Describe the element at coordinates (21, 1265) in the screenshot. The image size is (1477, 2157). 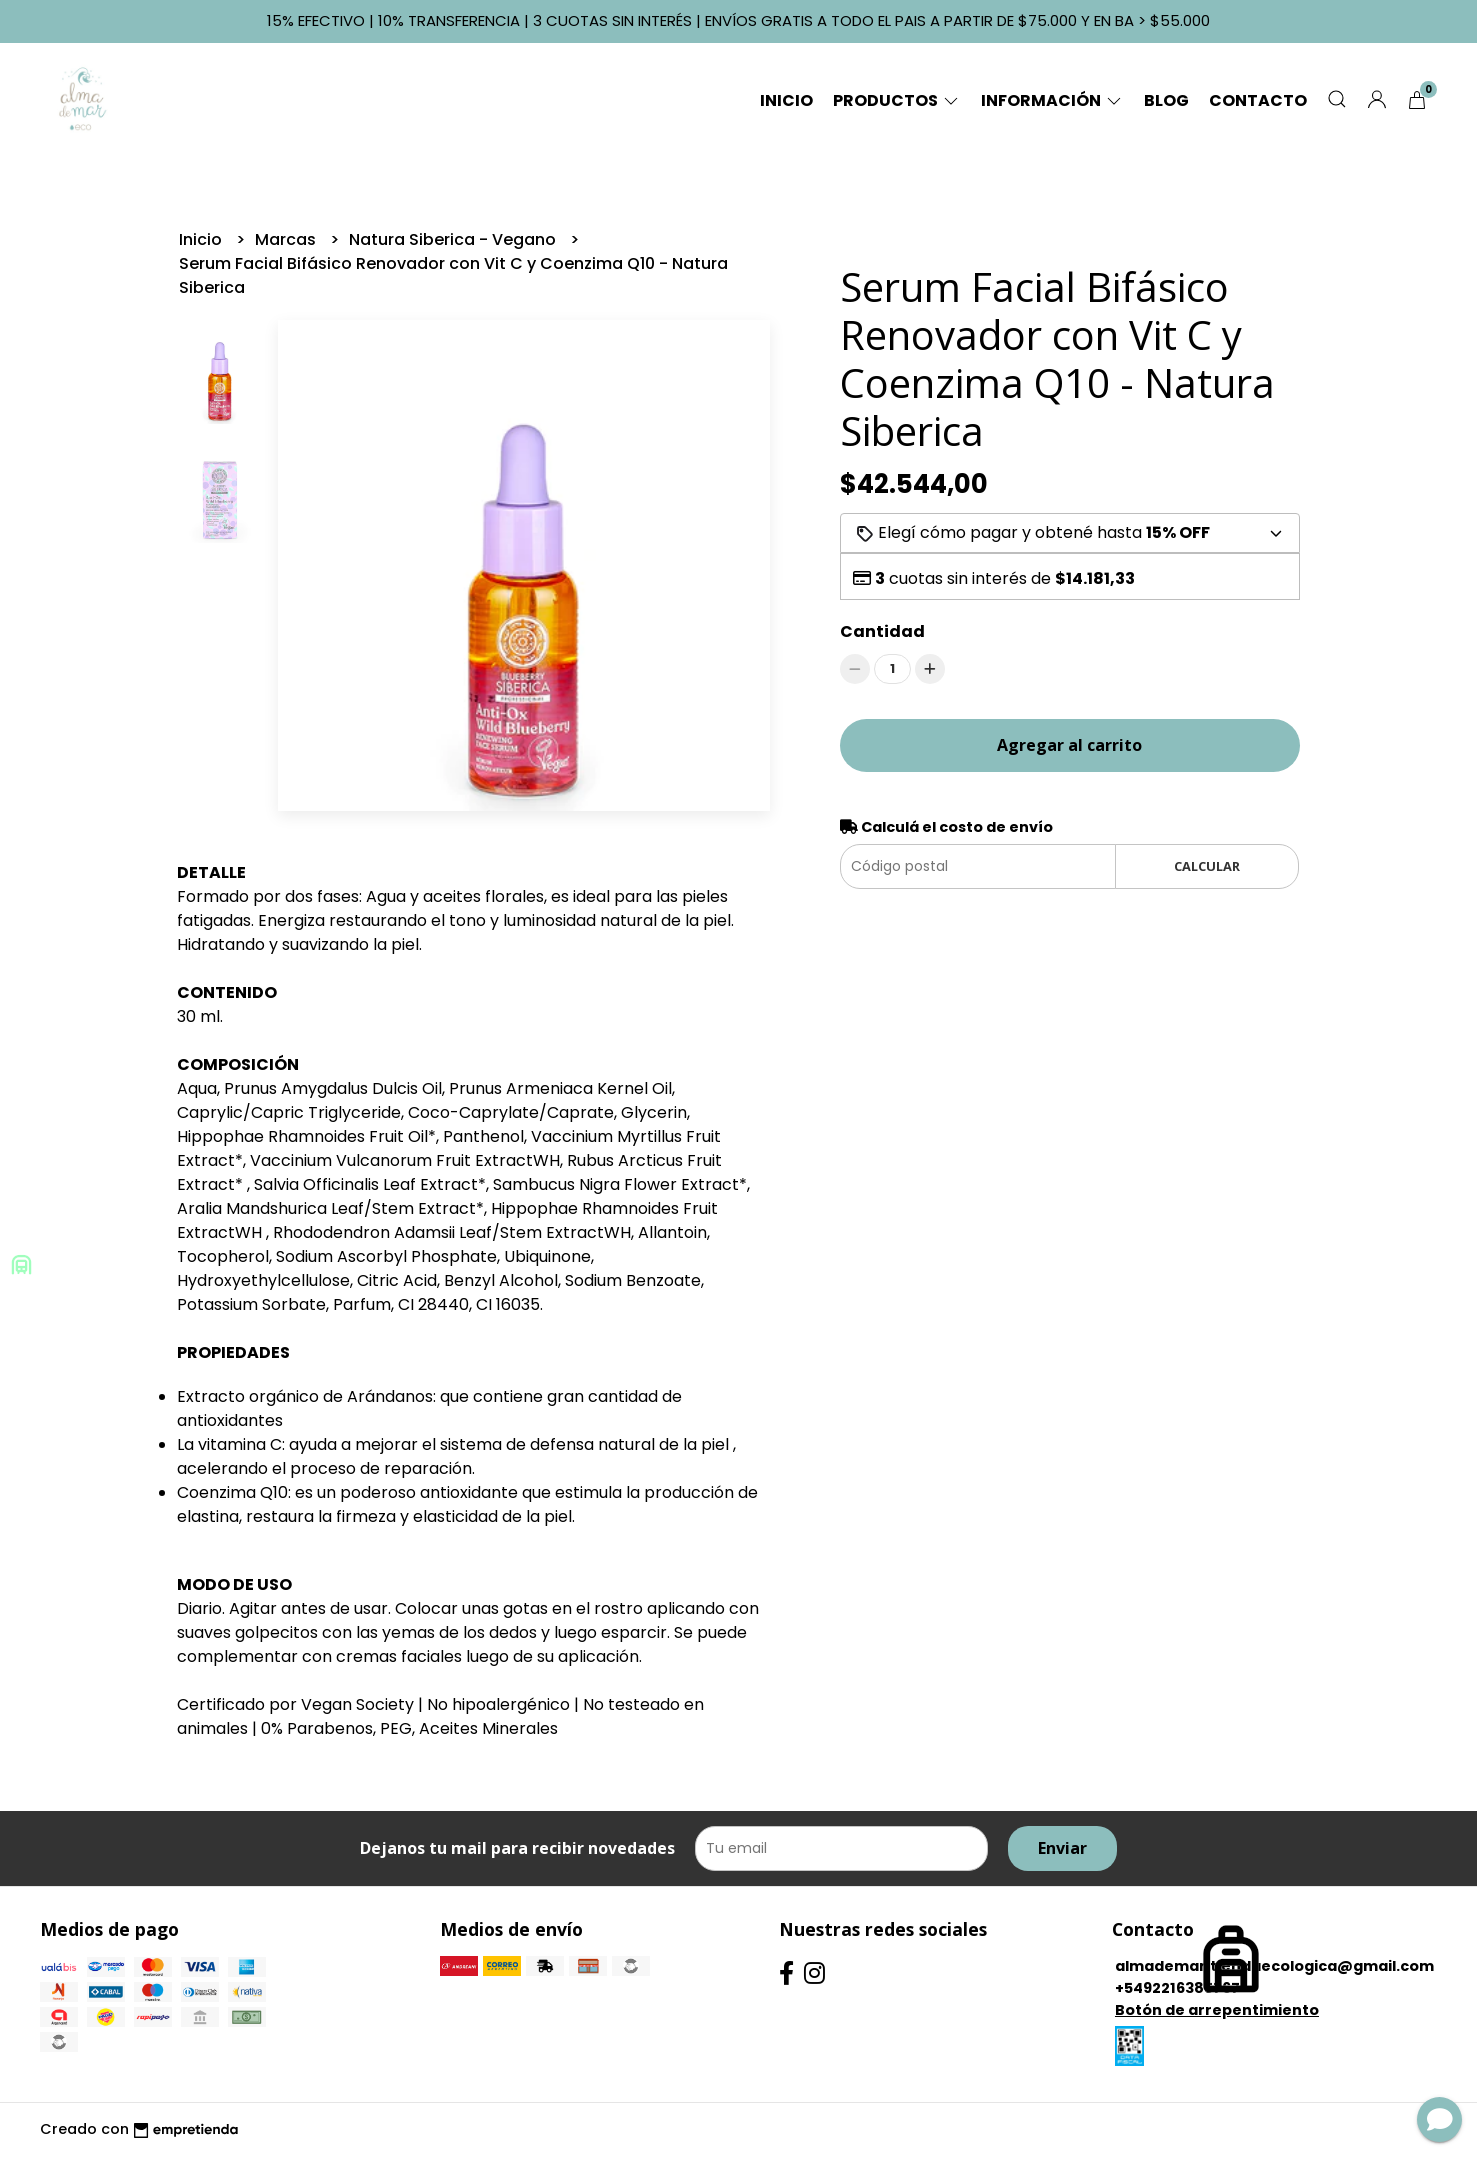
I see `view subway or metro transit options` at that location.